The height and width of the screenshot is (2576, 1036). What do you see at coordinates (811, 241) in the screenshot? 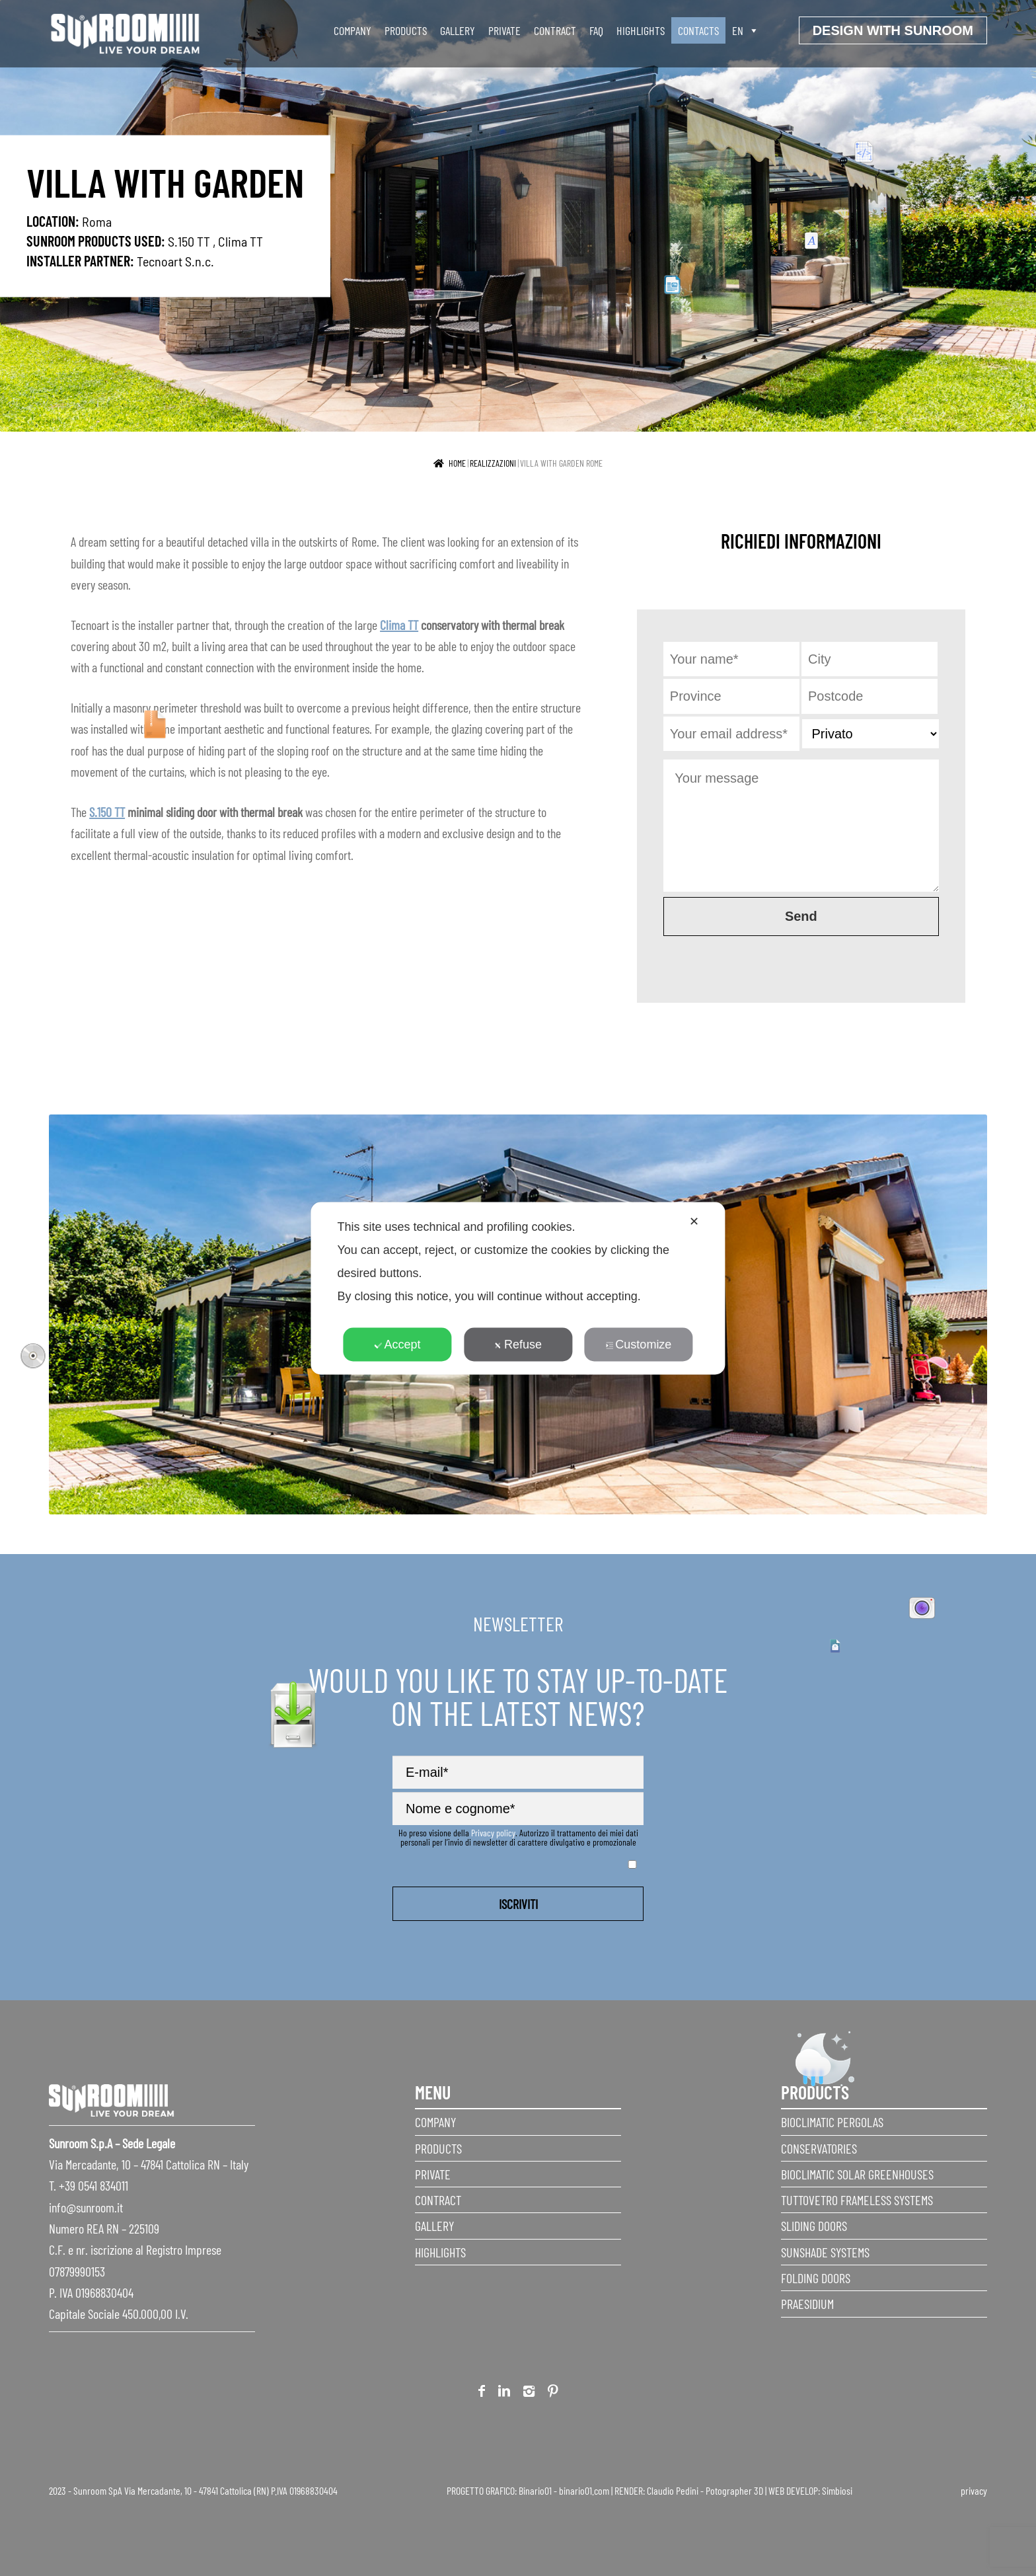
I see `a TrueType font file` at bounding box center [811, 241].